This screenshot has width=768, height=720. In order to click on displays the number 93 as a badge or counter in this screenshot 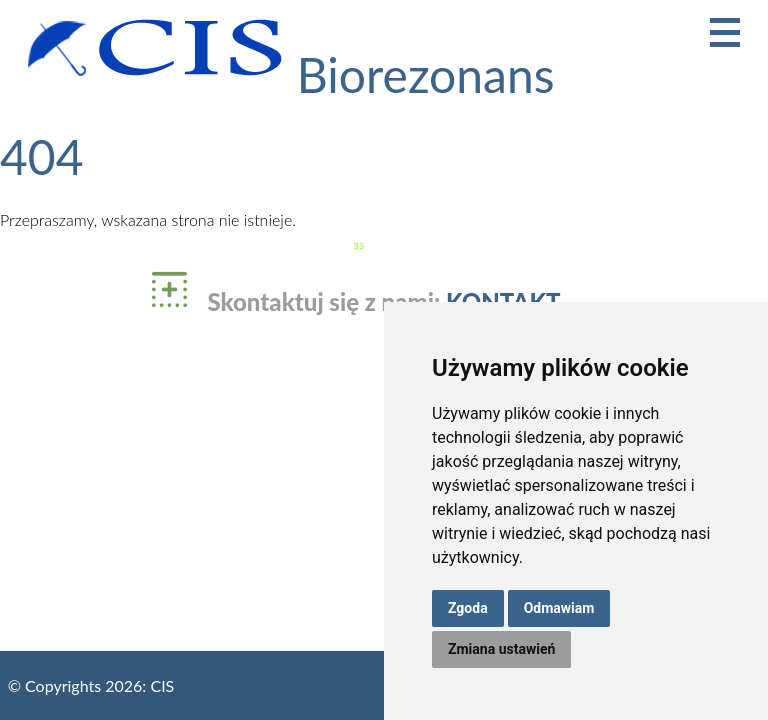, I will do `click(359, 246)`.